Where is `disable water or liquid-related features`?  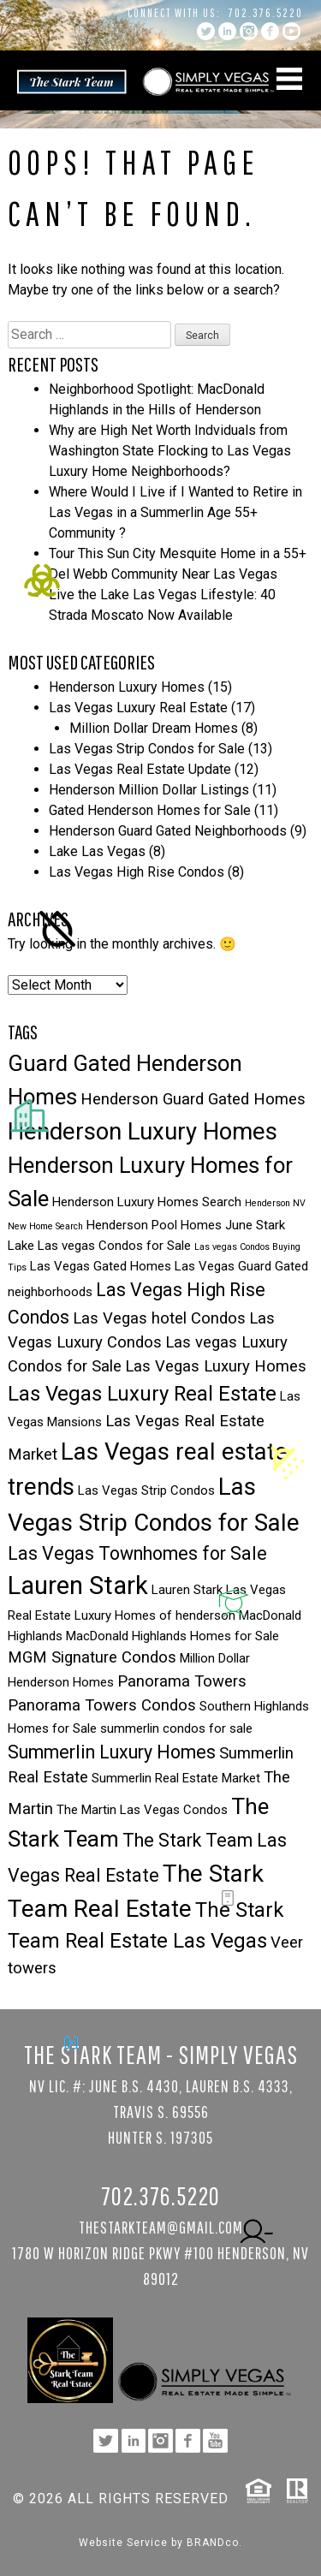
disable water or liquid-related features is located at coordinates (57, 929).